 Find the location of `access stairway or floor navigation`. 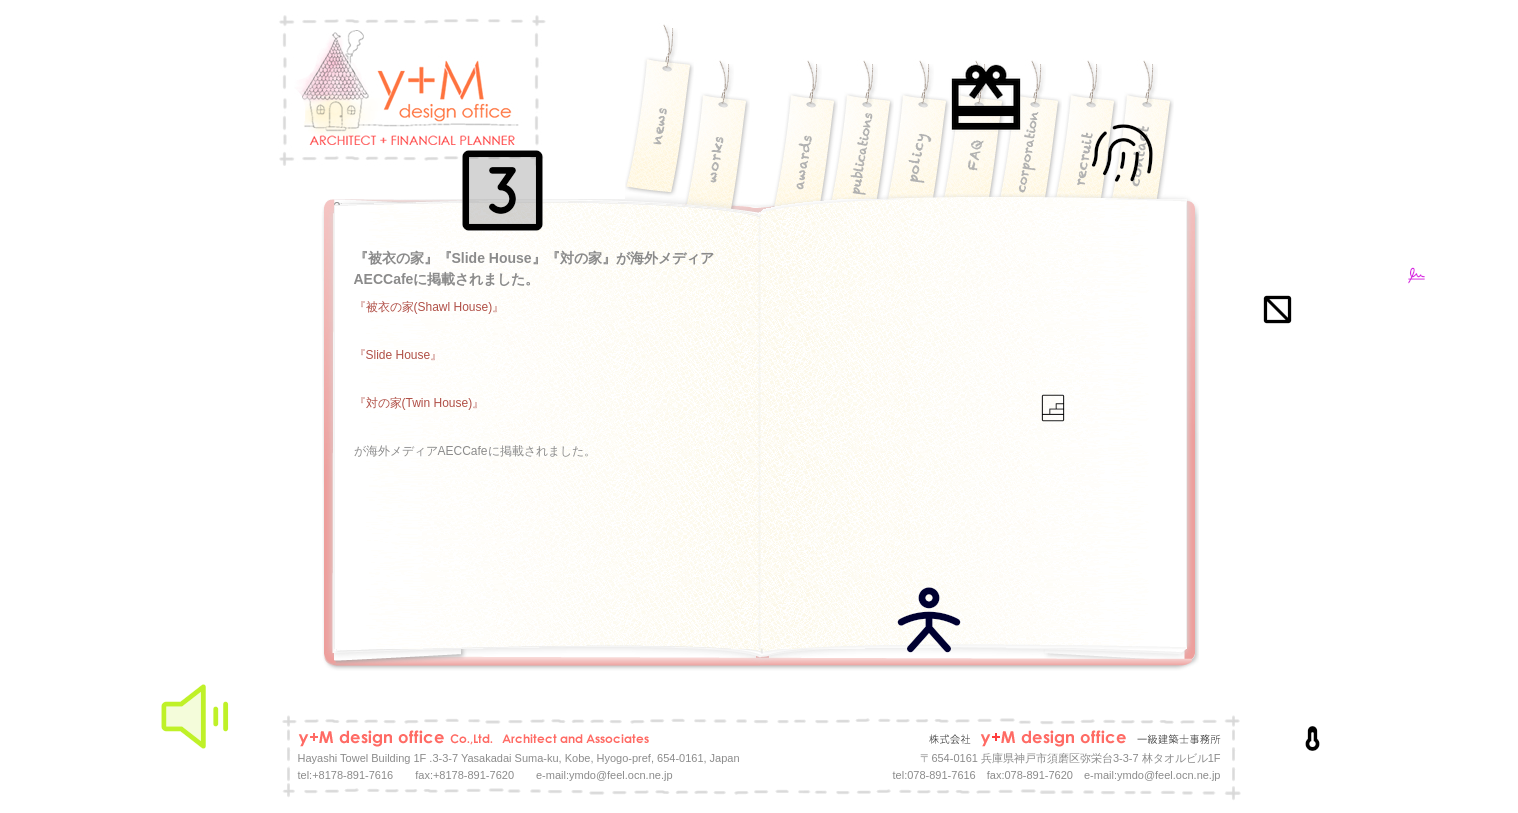

access stairway or floor navigation is located at coordinates (1053, 408).